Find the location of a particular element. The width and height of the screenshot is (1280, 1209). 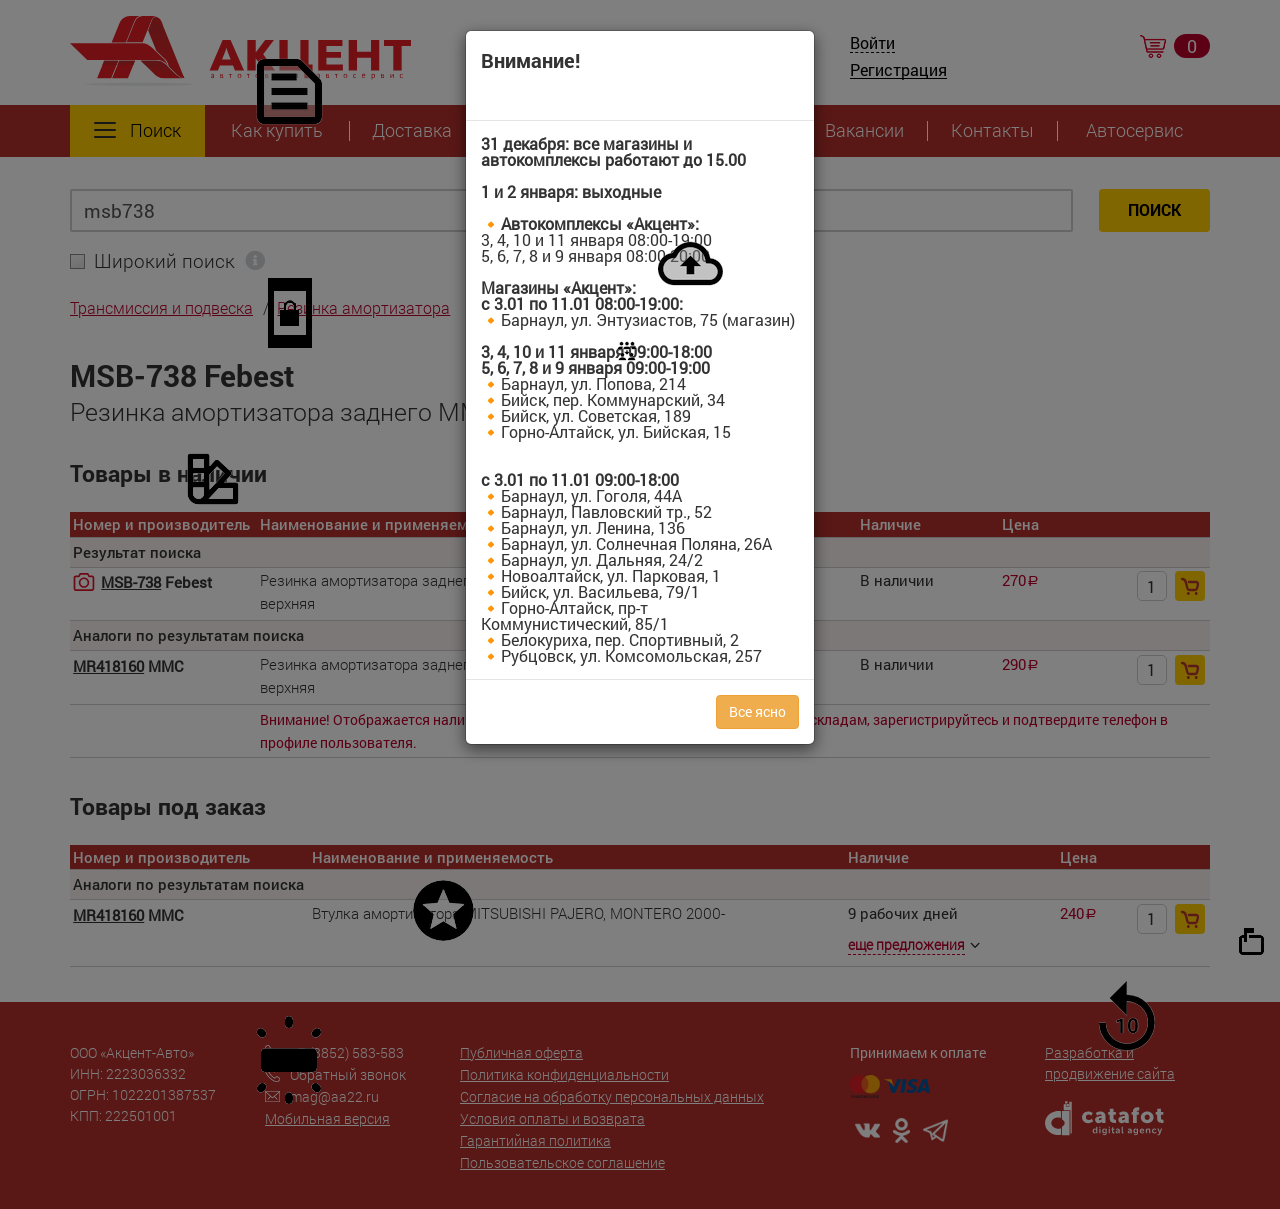

access color palette or theme settings is located at coordinates (213, 479).